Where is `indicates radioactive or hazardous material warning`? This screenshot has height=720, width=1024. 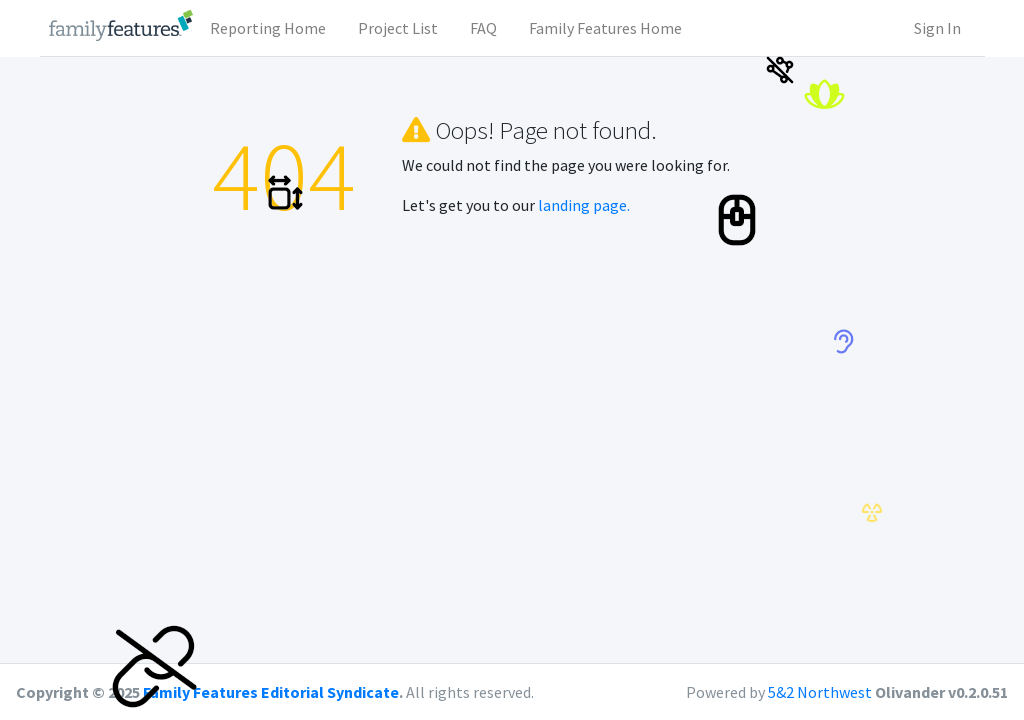
indicates radioactive or hazardous material warning is located at coordinates (872, 512).